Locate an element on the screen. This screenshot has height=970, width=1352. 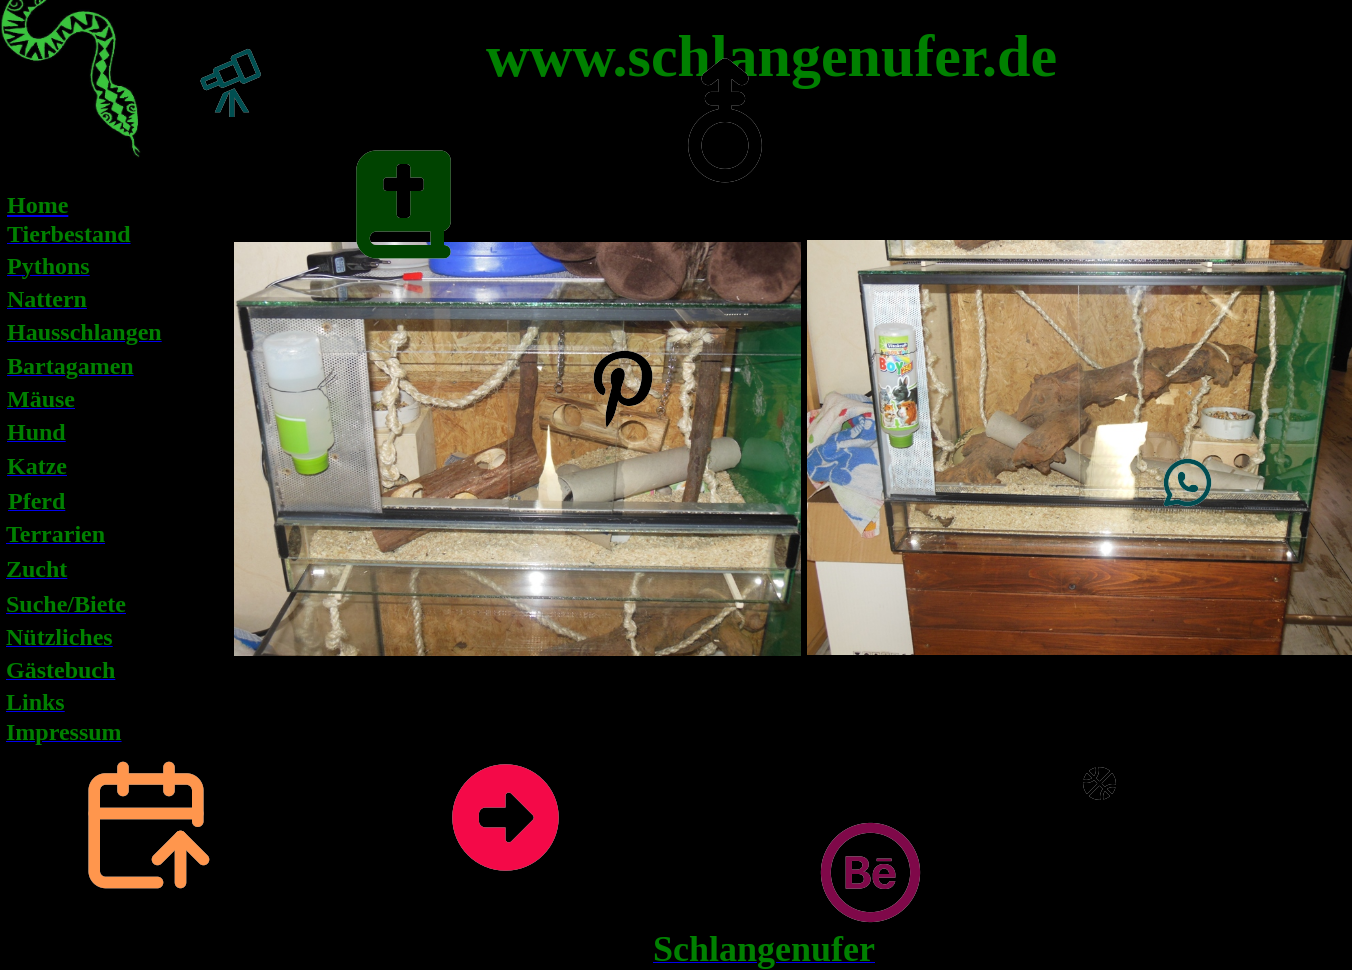
open Pinterest app is located at coordinates (623, 389).